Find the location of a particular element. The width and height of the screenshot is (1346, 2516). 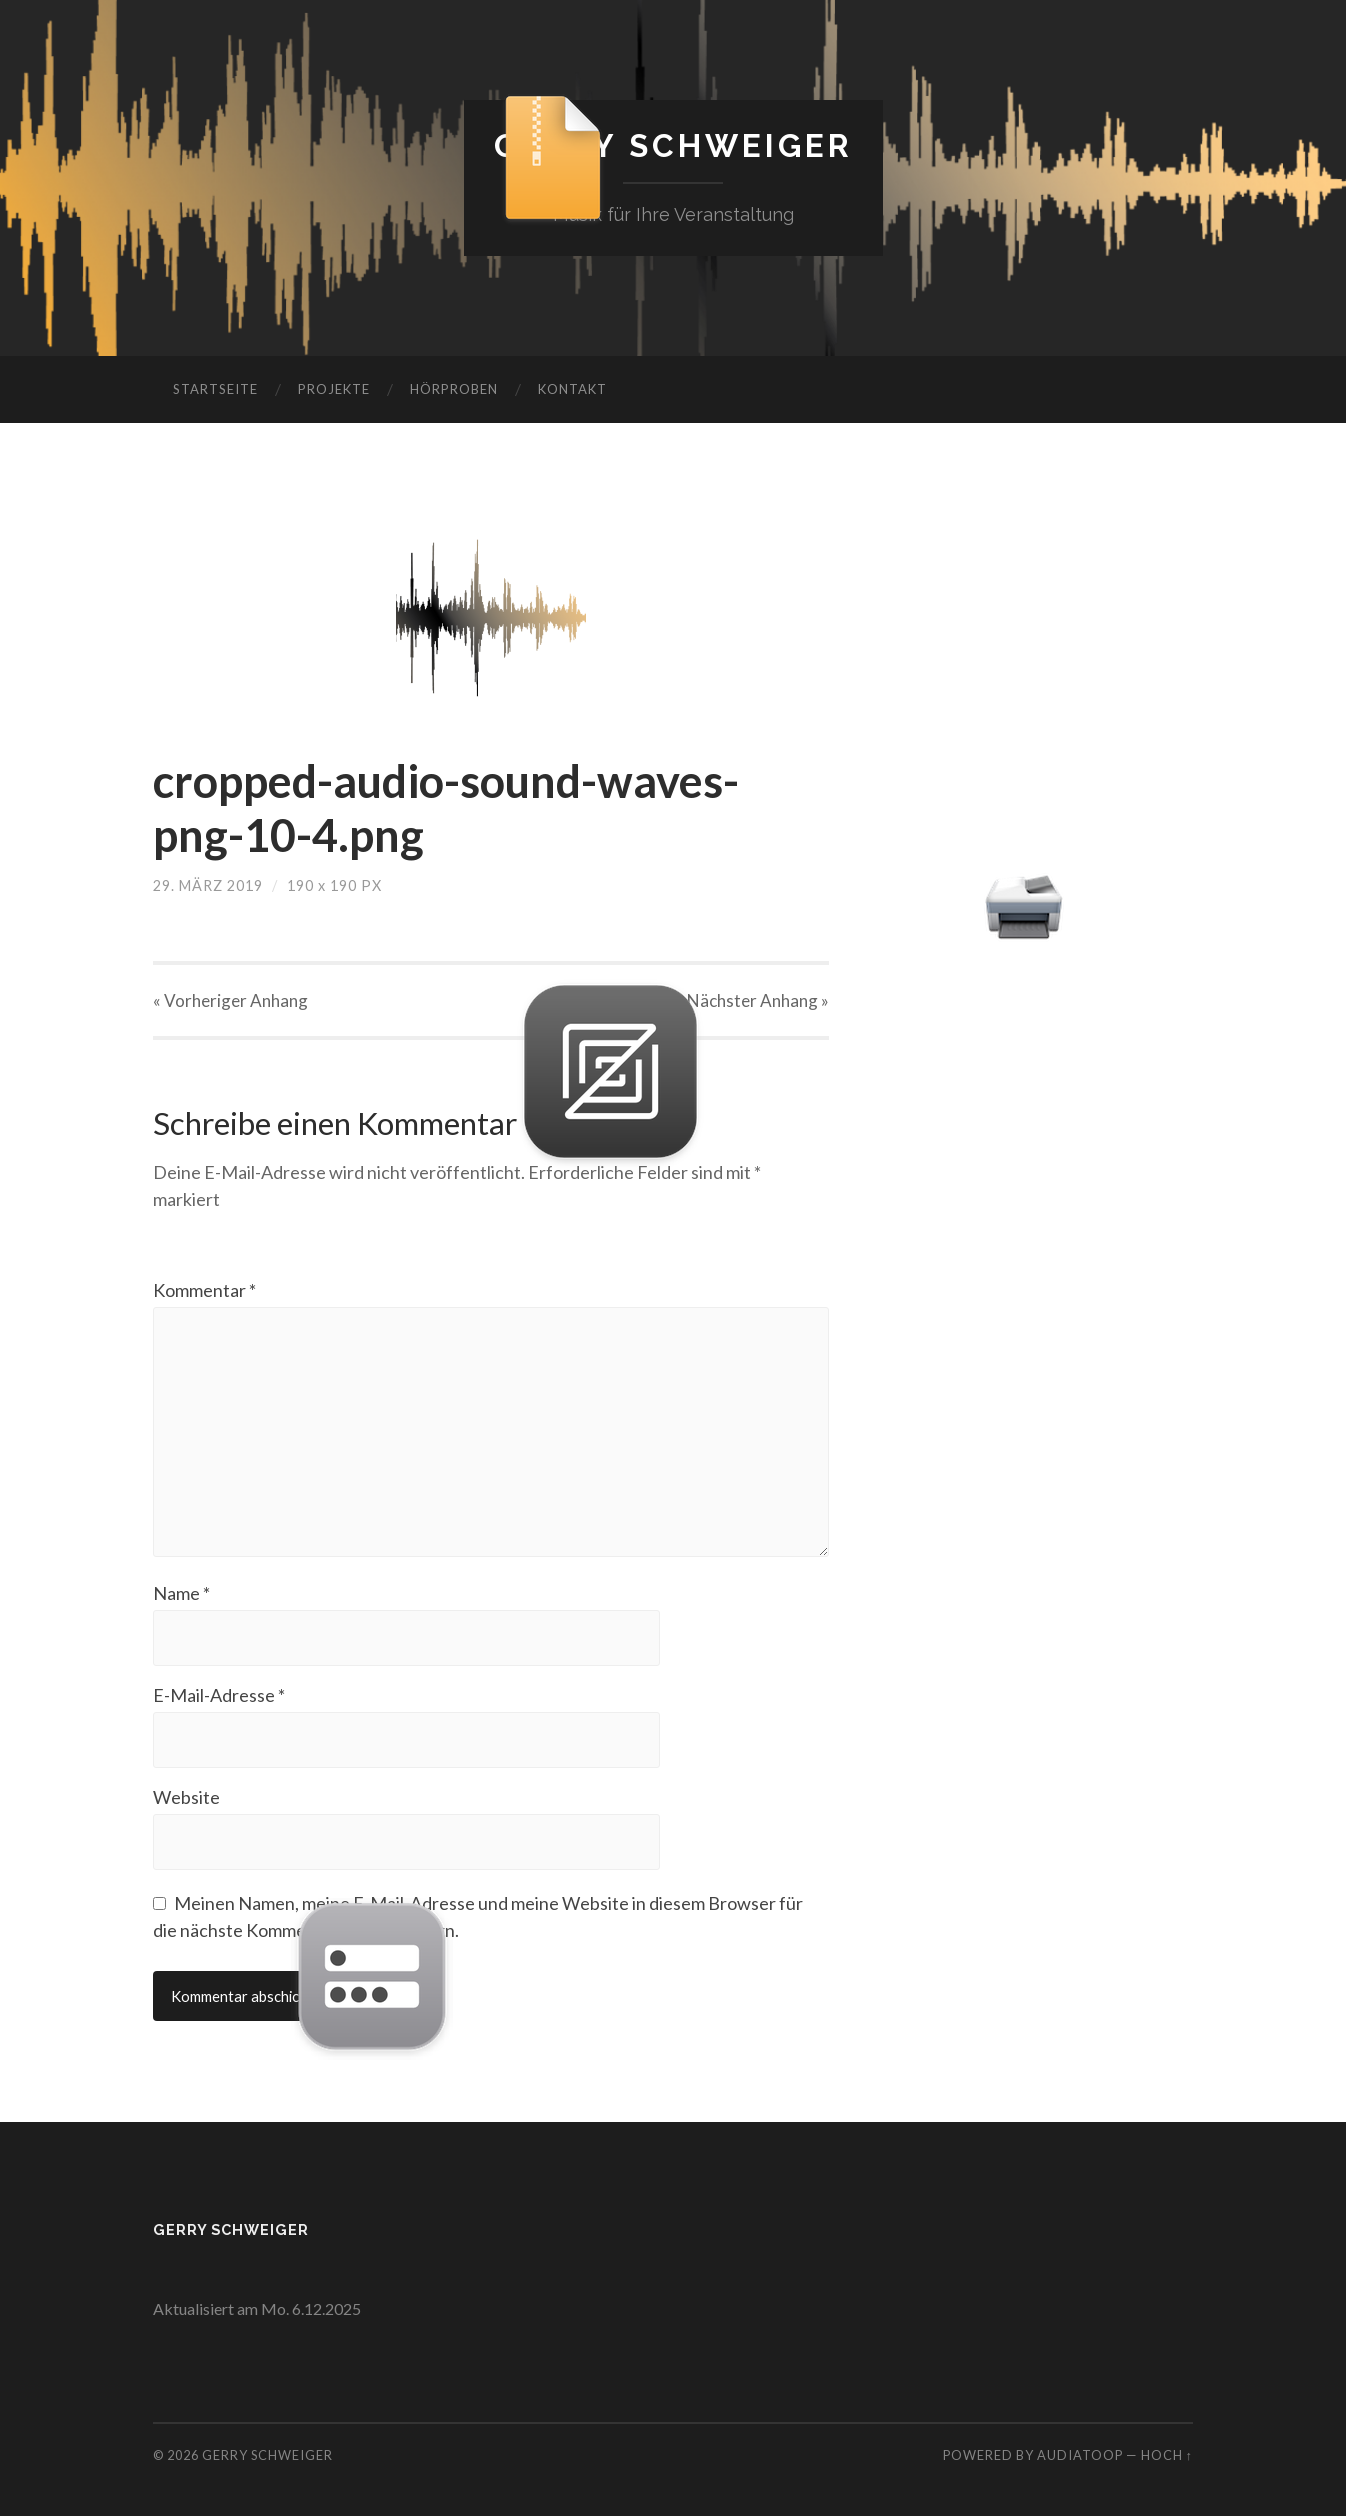

open zed code editor is located at coordinates (610, 1071).